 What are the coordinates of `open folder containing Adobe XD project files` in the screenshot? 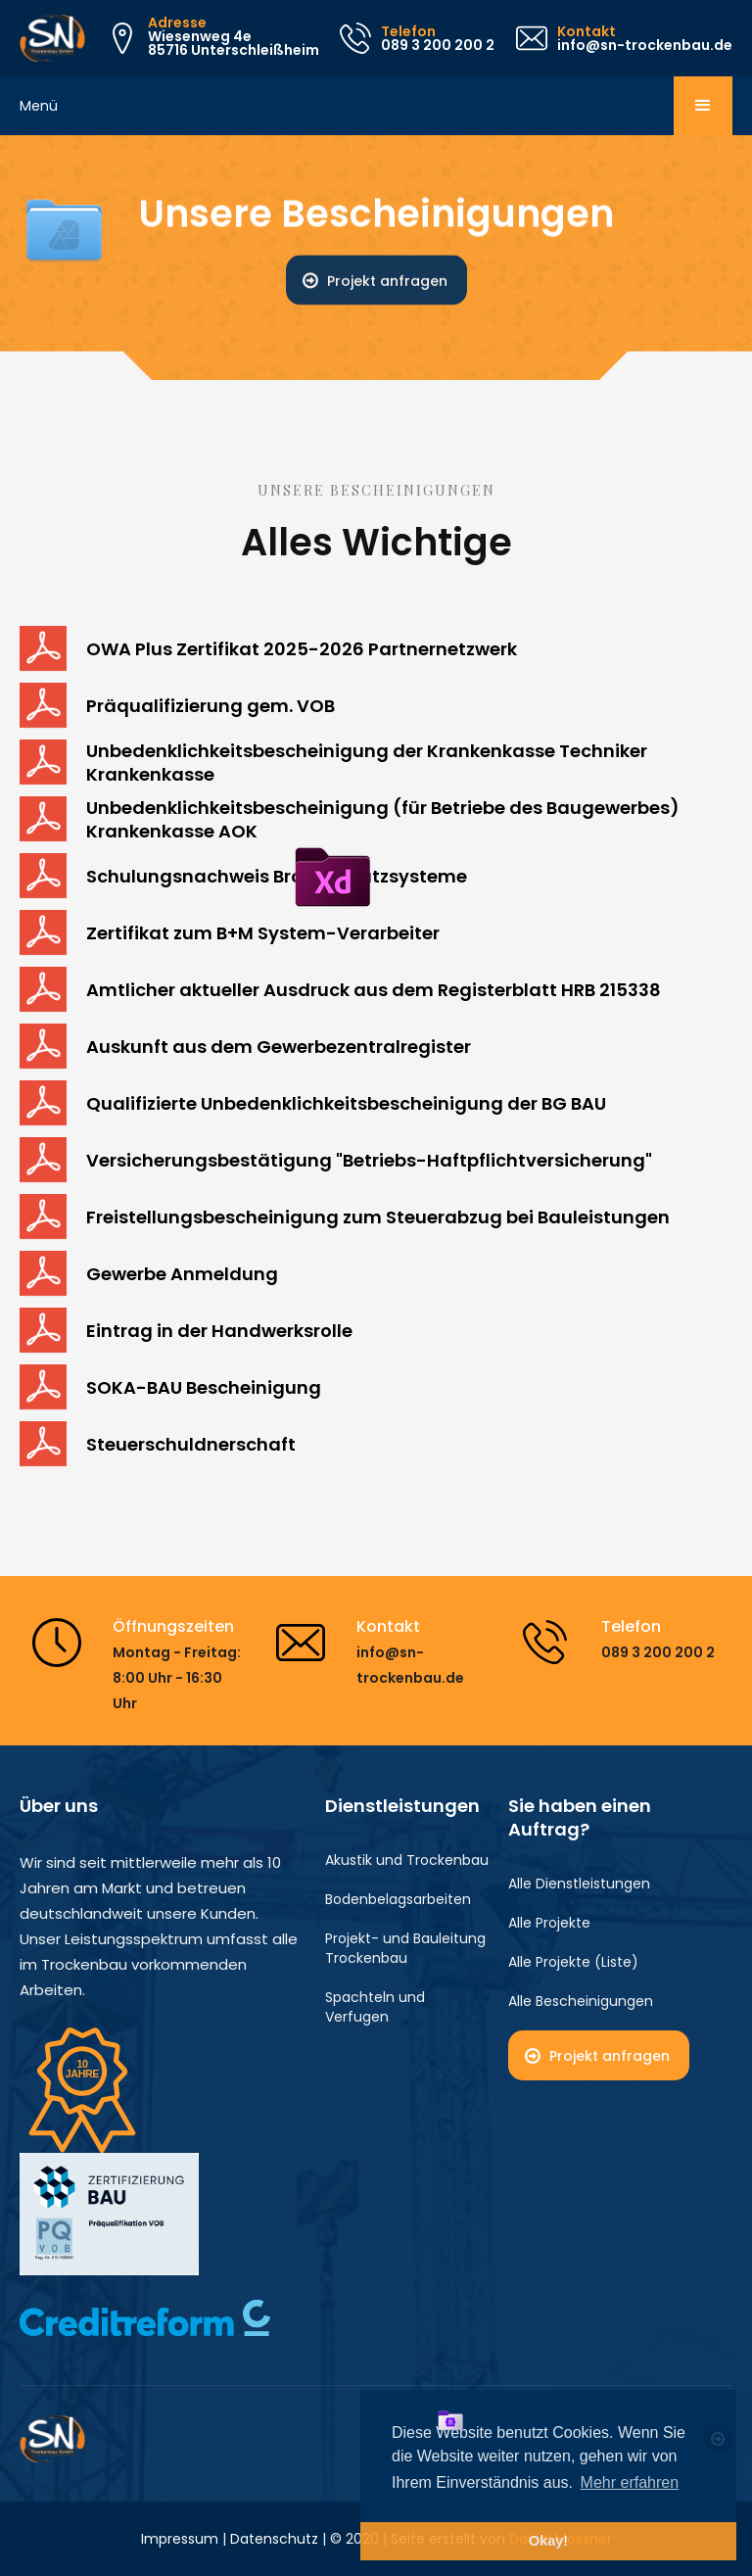 It's located at (332, 879).